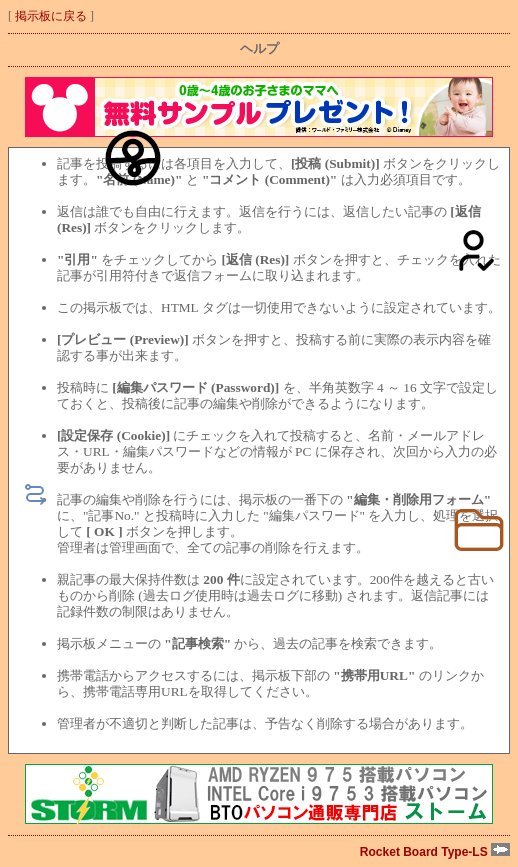 The width and height of the screenshot is (518, 867). What do you see at coordinates (133, 158) in the screenshot?
I see `visit couchsurfing website or app` at bounding box center [133, 158].